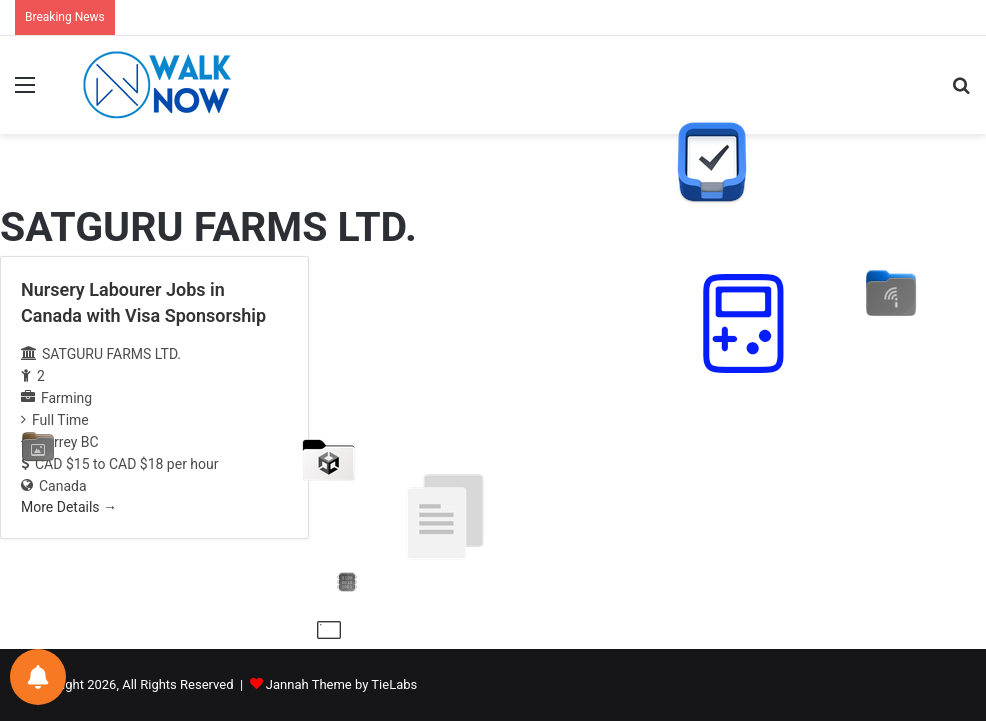  Describe the element at coordinates (347, 582) in the screenshot. I see `firmware file type indicator` at that location.